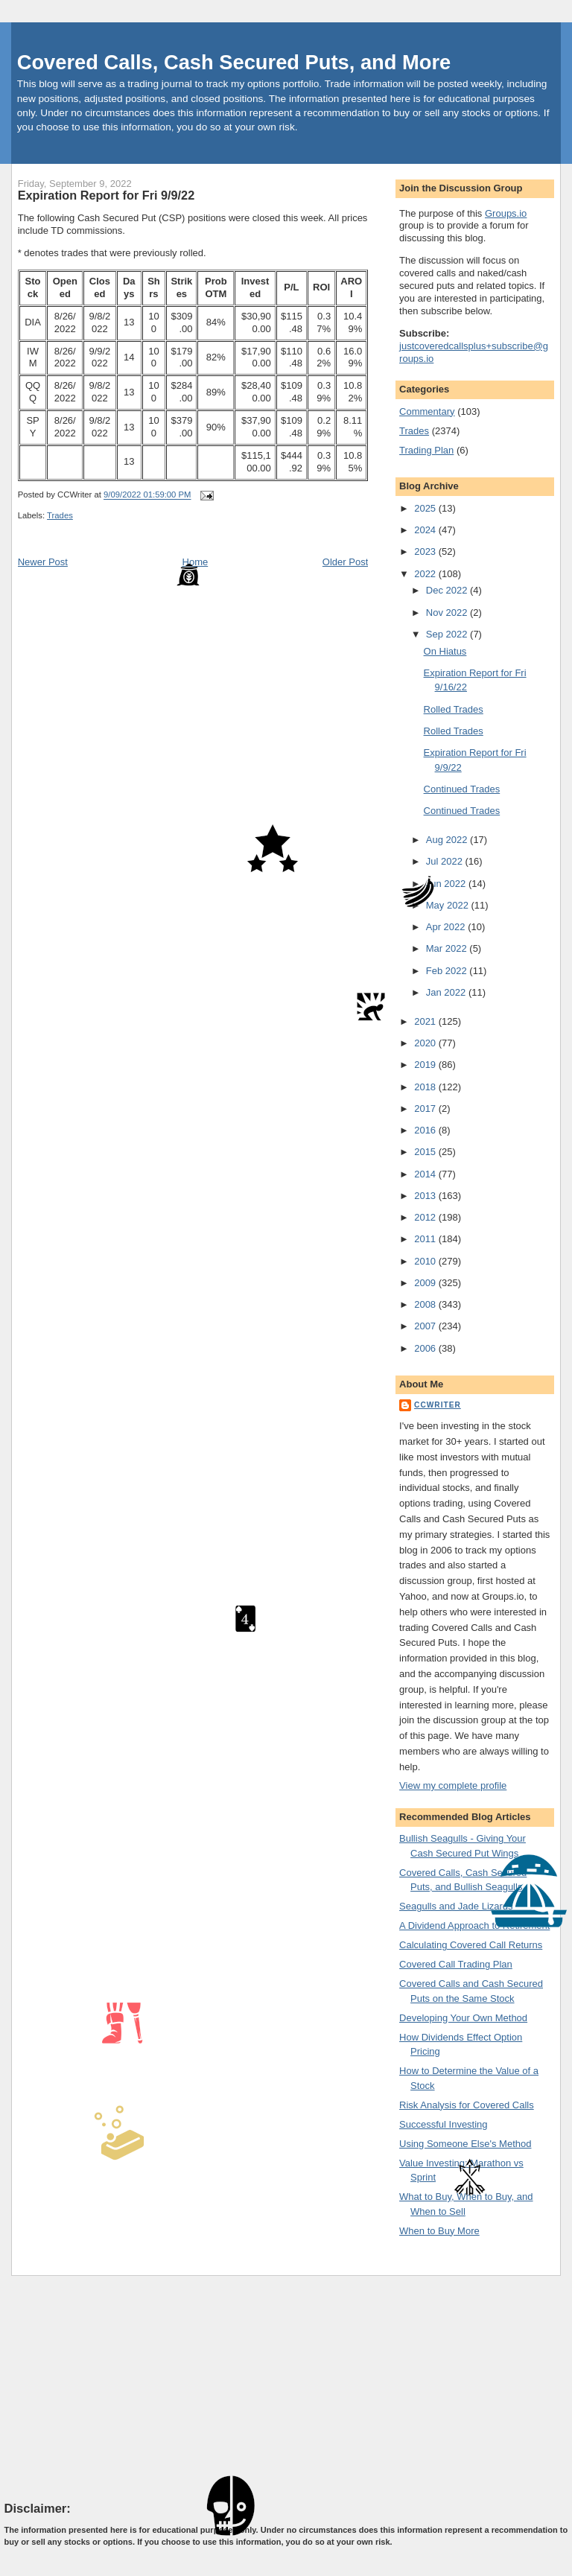 The width and height of the screenshot is (572, 2576). Describe the element at coordinates (245, 1618) in the screenshot. I see `four of spades playing card` at that location.